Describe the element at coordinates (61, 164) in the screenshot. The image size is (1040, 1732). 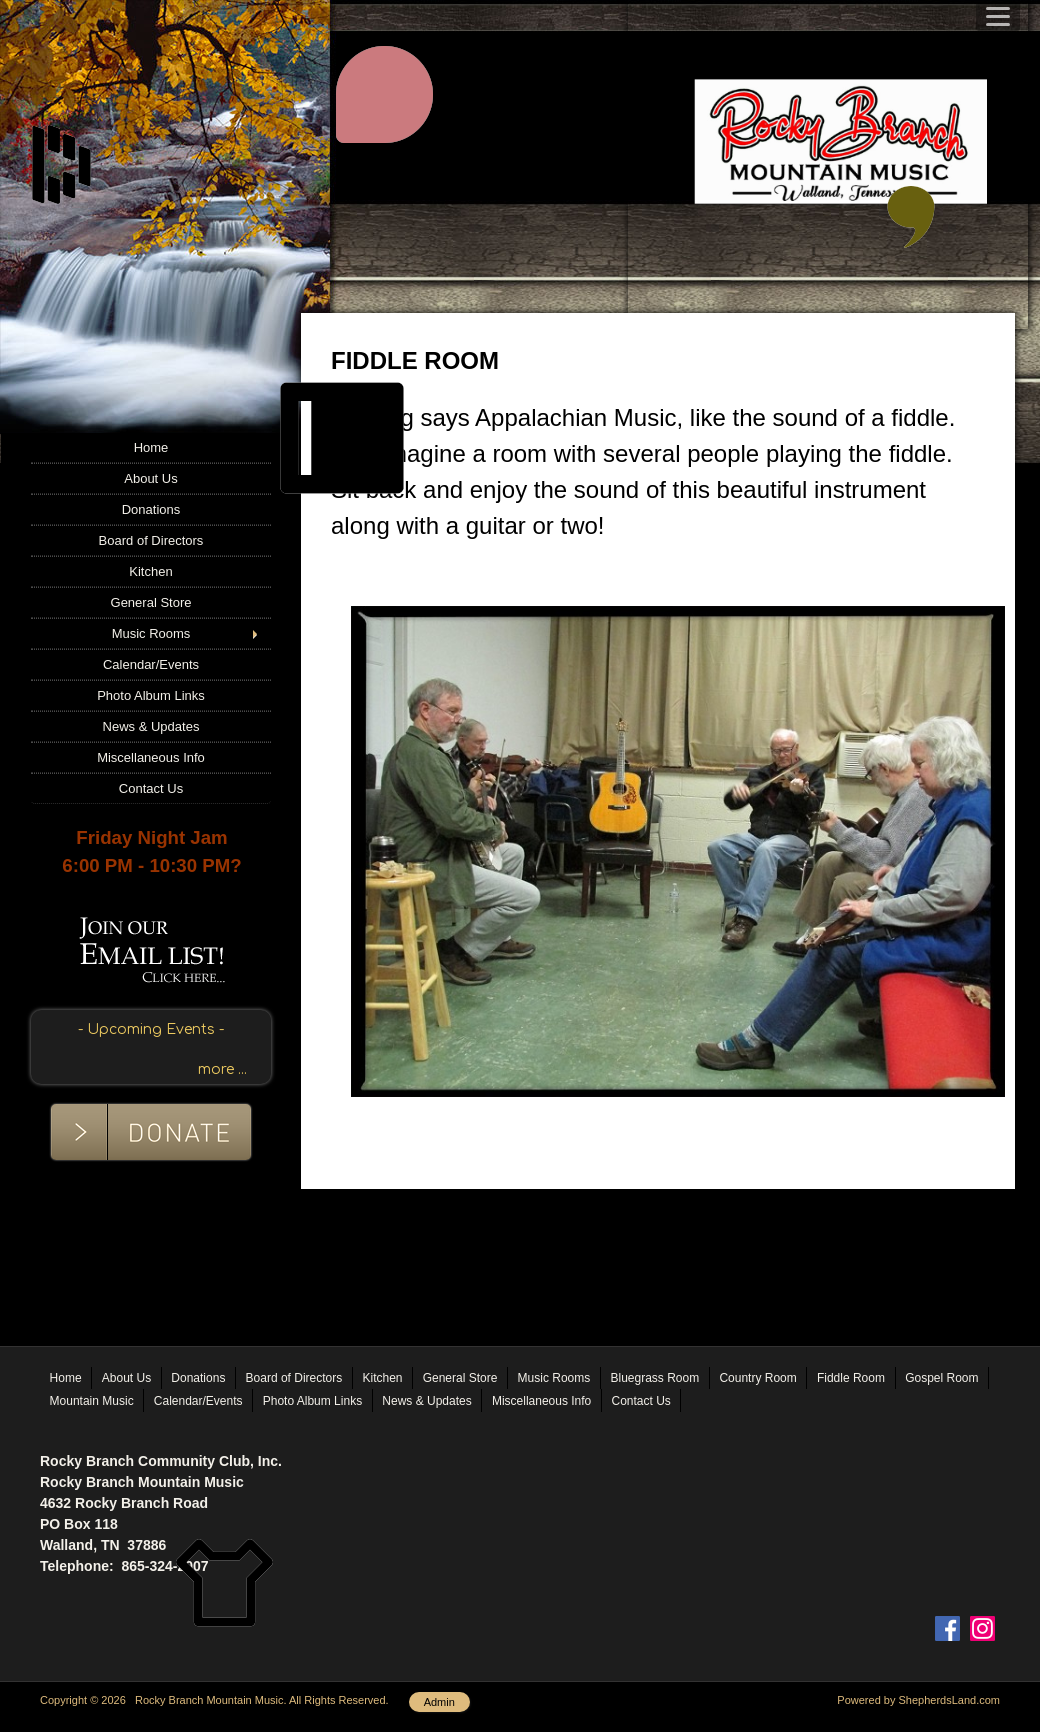
I see `open dashlane password manager` at that location.